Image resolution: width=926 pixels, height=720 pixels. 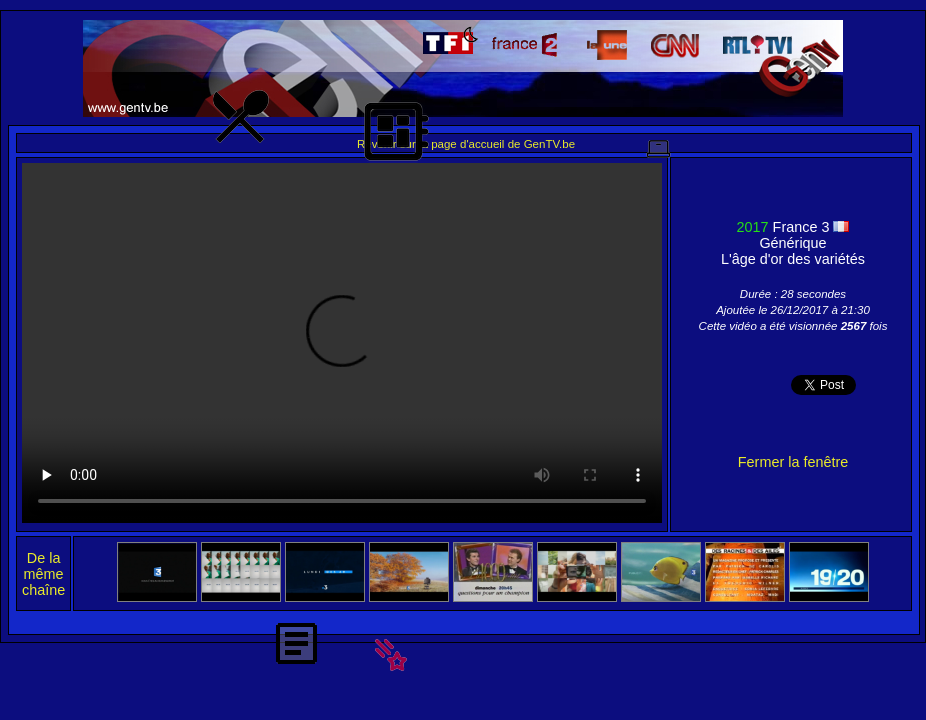 I want to click on access developer or hardware settings, so click(x=396, y=131).